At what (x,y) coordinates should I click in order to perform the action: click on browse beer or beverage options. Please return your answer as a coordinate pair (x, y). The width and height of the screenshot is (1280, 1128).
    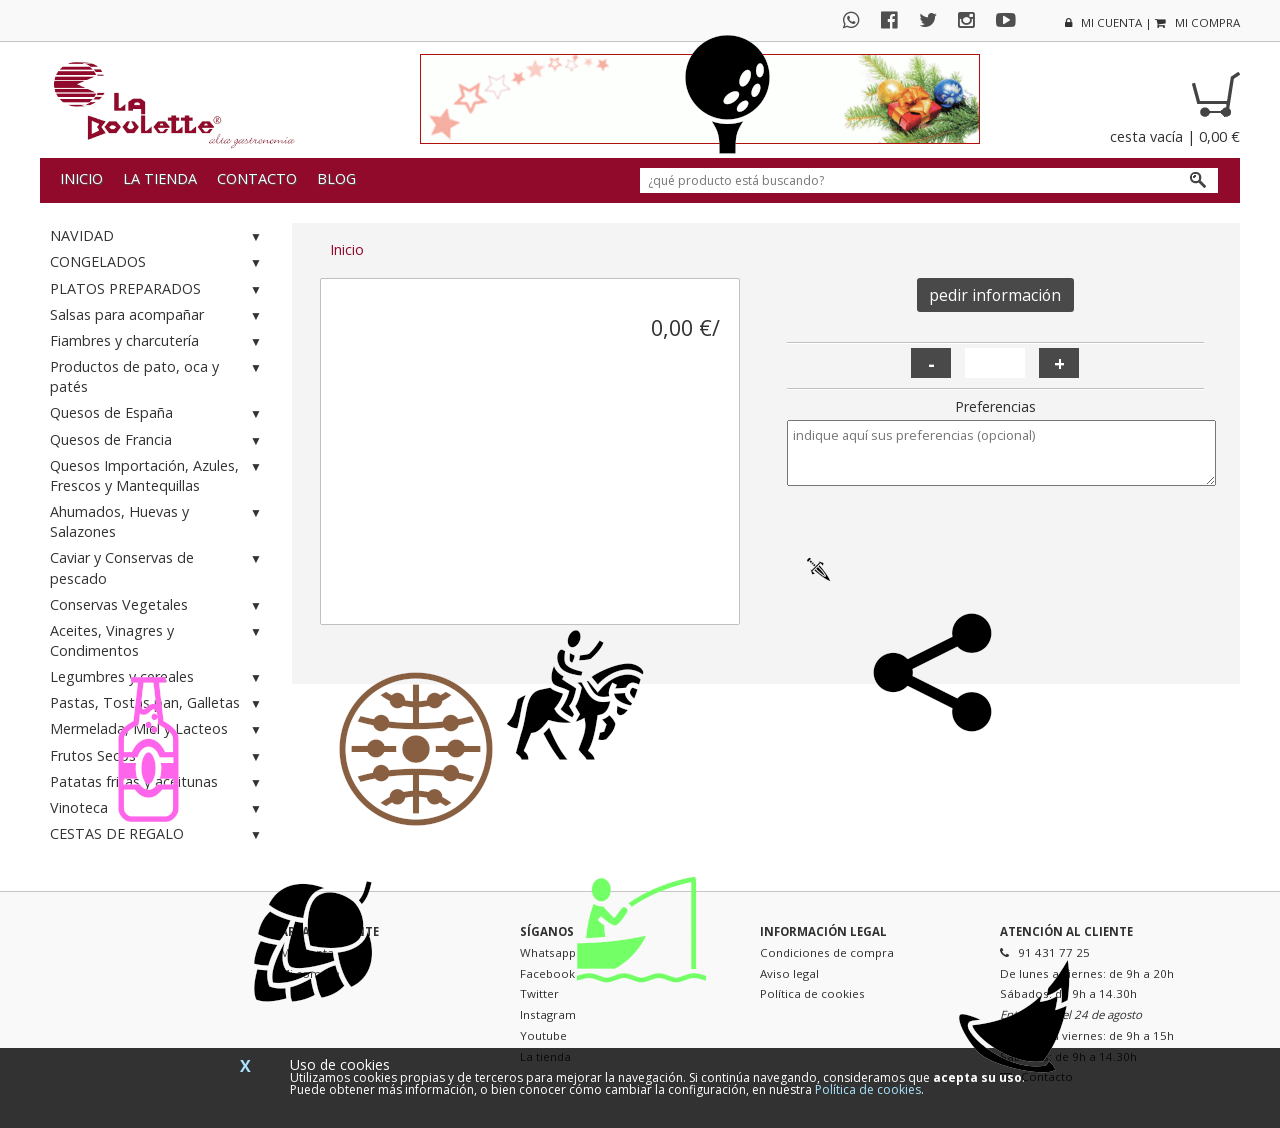
    Looking at the image, I should click on (148, 749).